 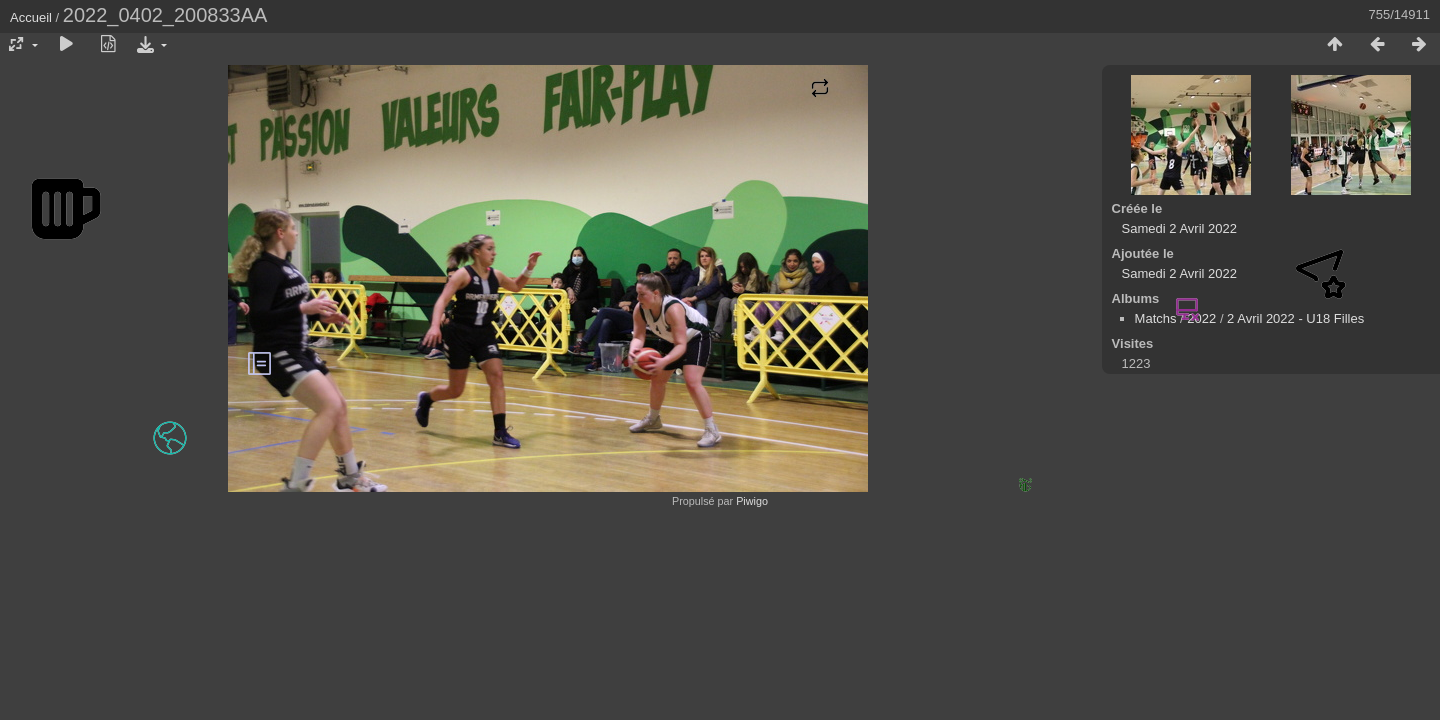 What do you see at coordinates (62, 209) in the screenshot?
I see `view nearby bars or breweries` at bounding box center [62, 209].